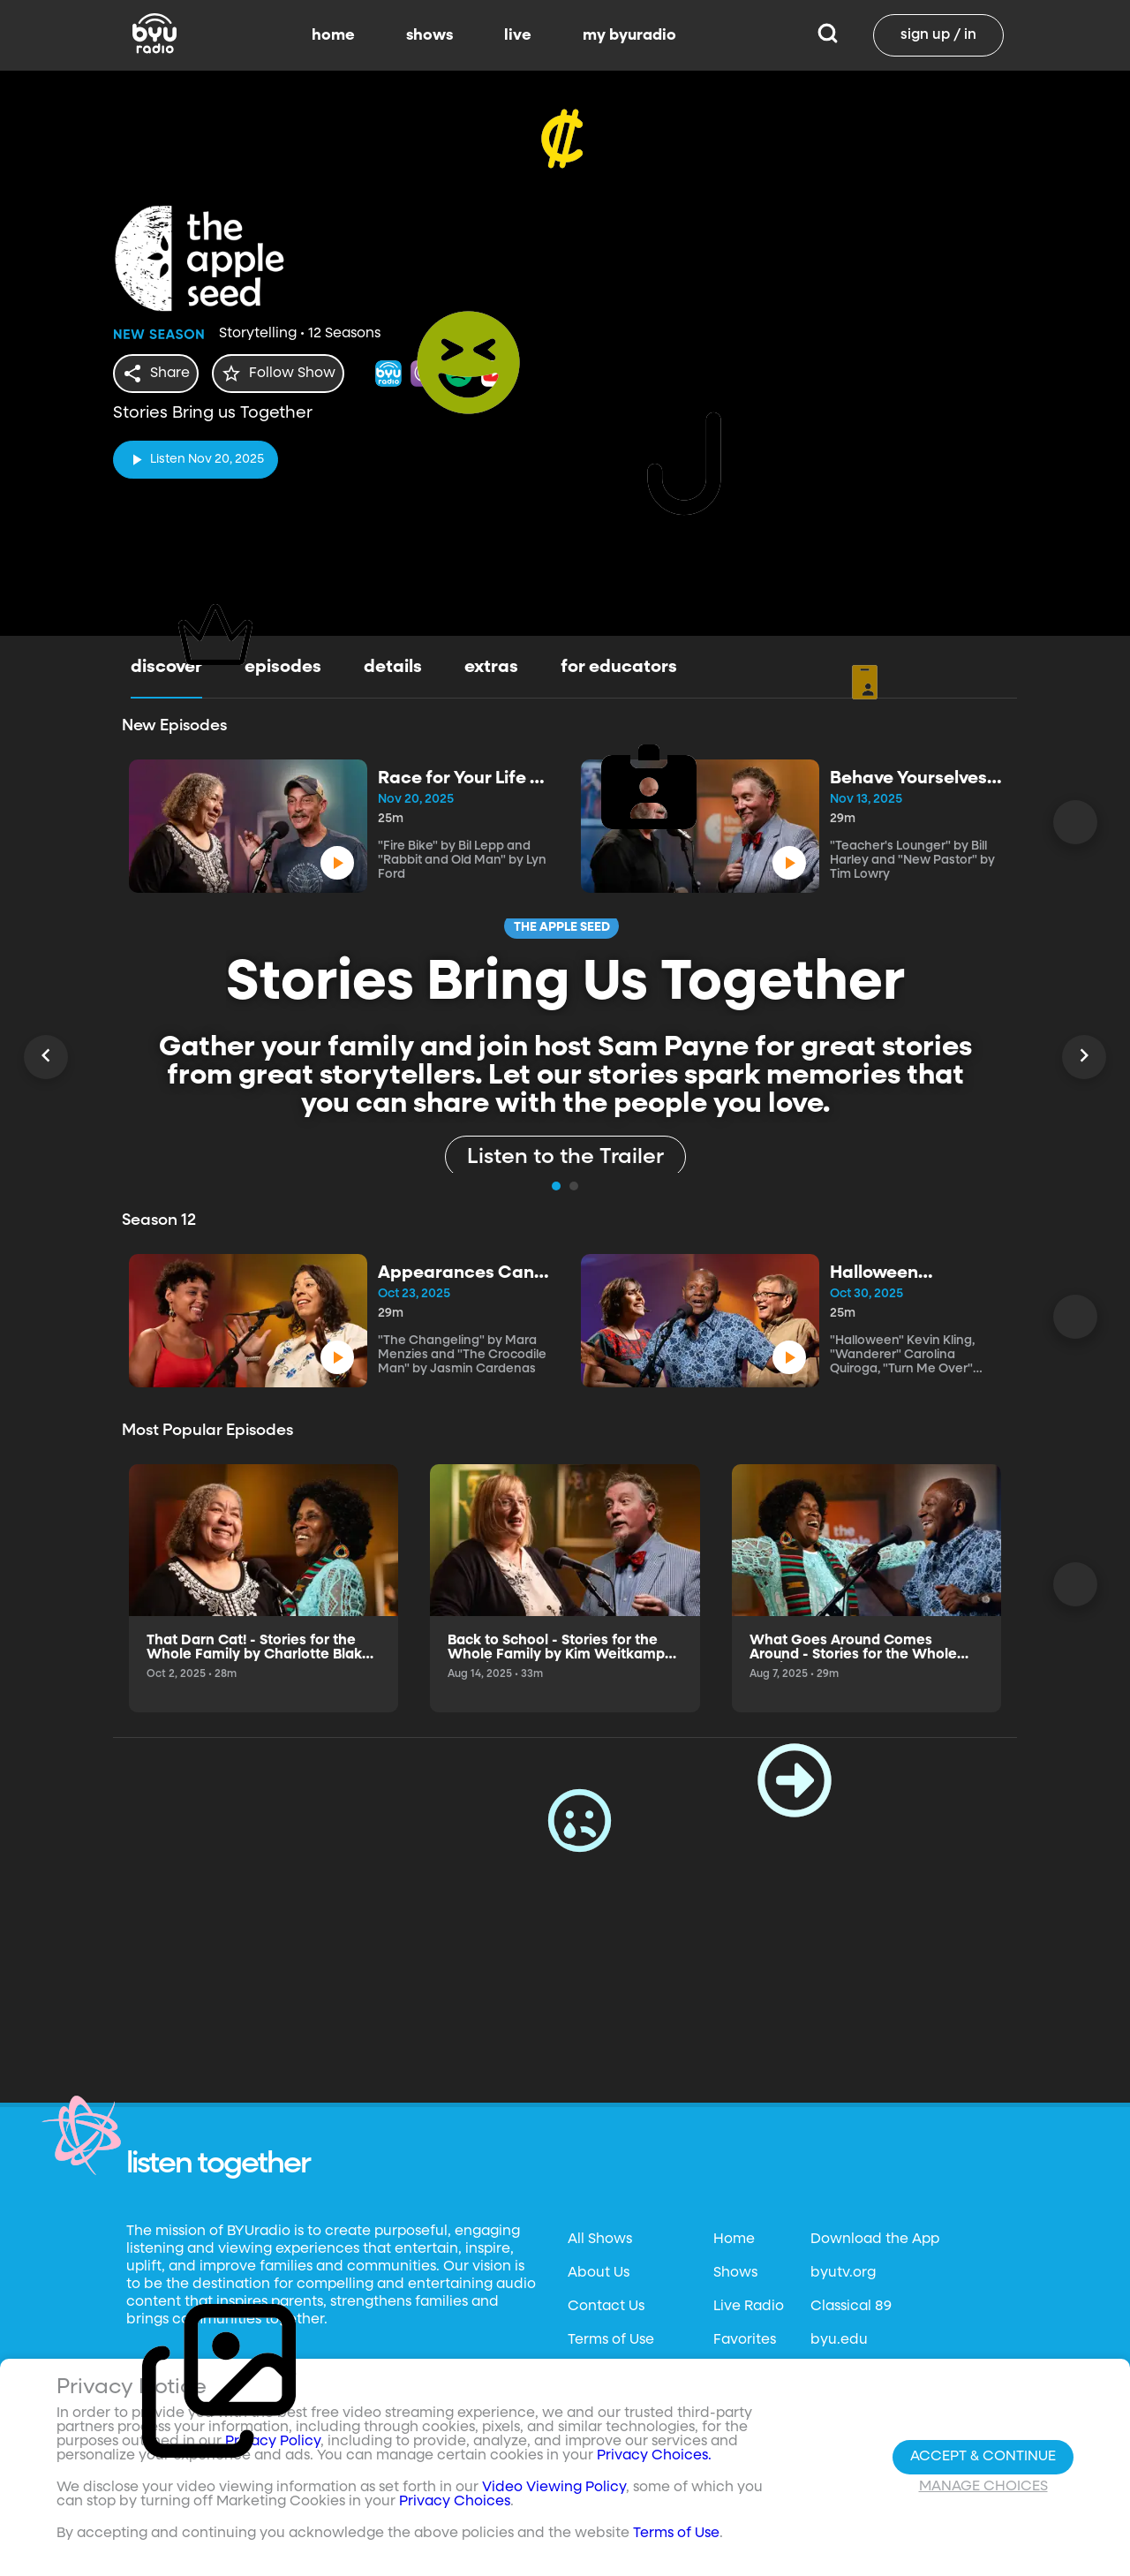 The image size is (1130, 2576). What do you see at coordinates (562, 139) in the screenshot?
I see `indicates Costa Rican colón currency` at bounding box center [562, 139].